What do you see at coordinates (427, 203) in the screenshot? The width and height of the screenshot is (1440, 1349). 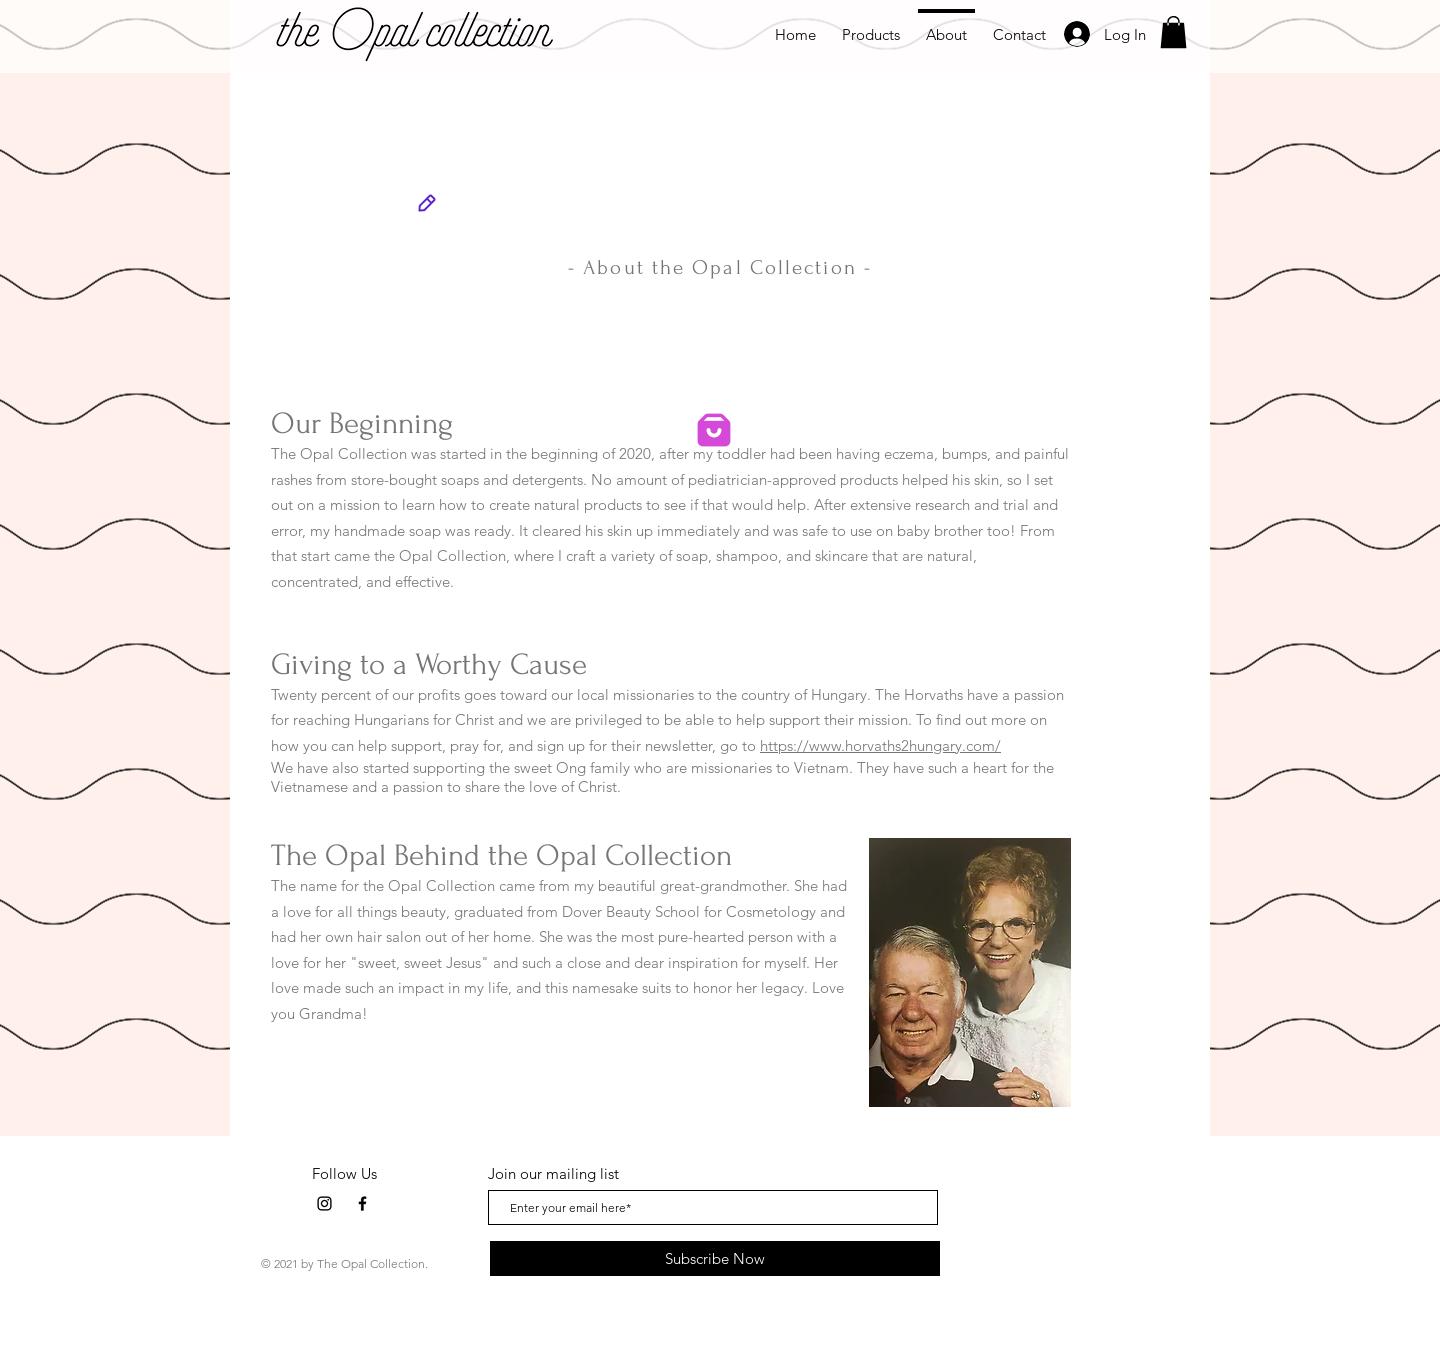 I see `edit content or settings` at bounding box center [427, 203].